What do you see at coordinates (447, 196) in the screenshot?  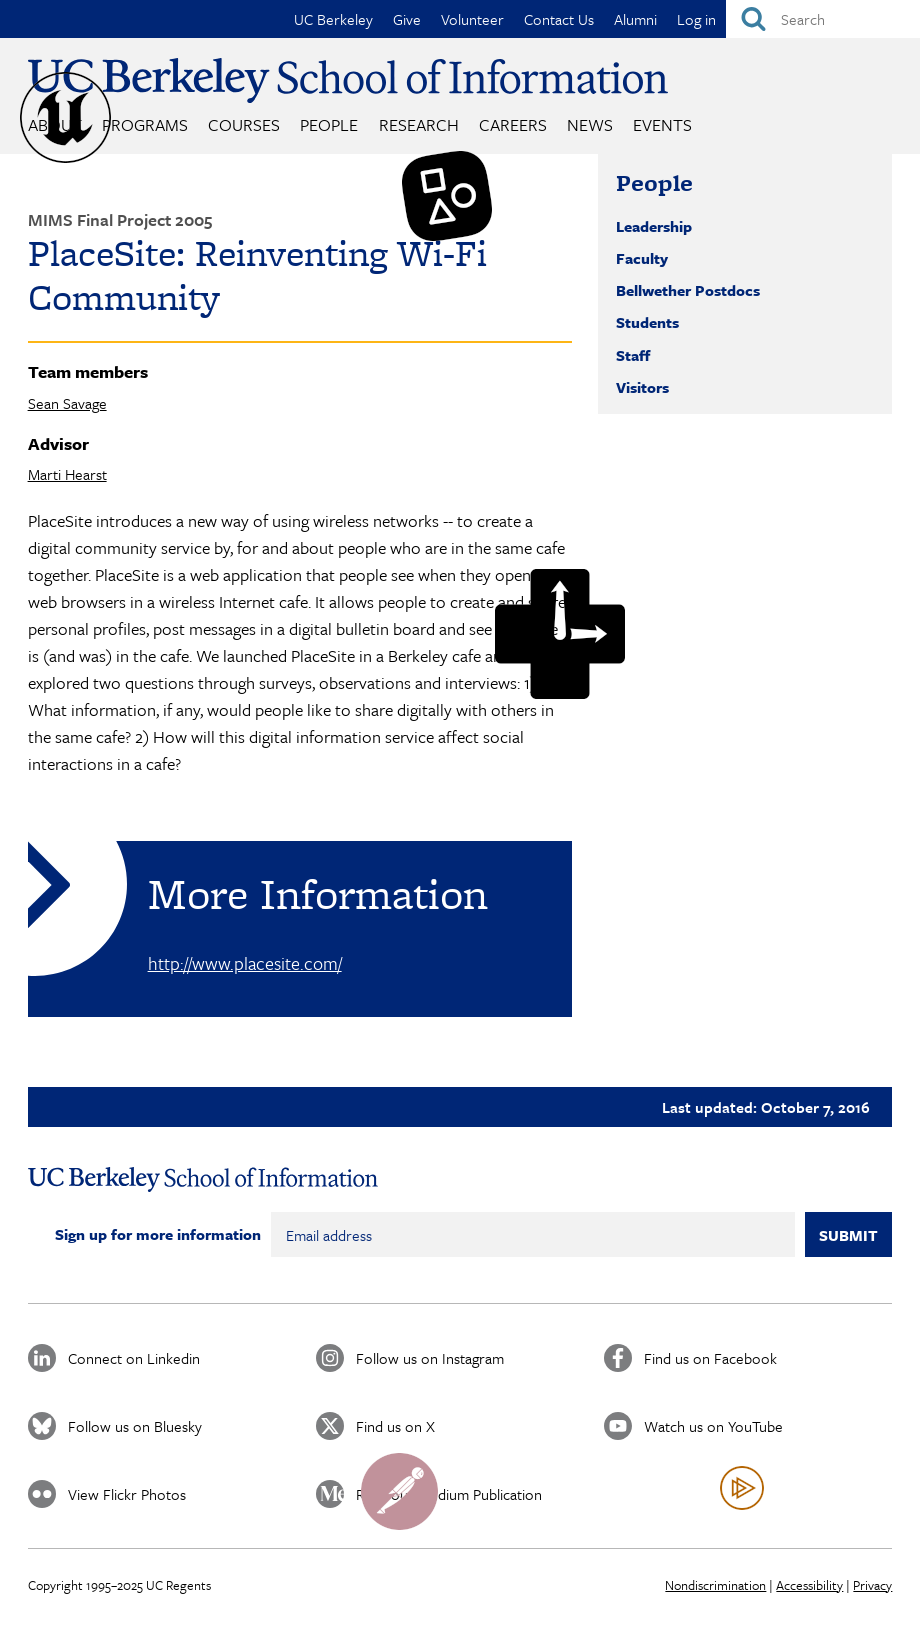 I see `open apostrophe app` at bounding box center [447, 196].